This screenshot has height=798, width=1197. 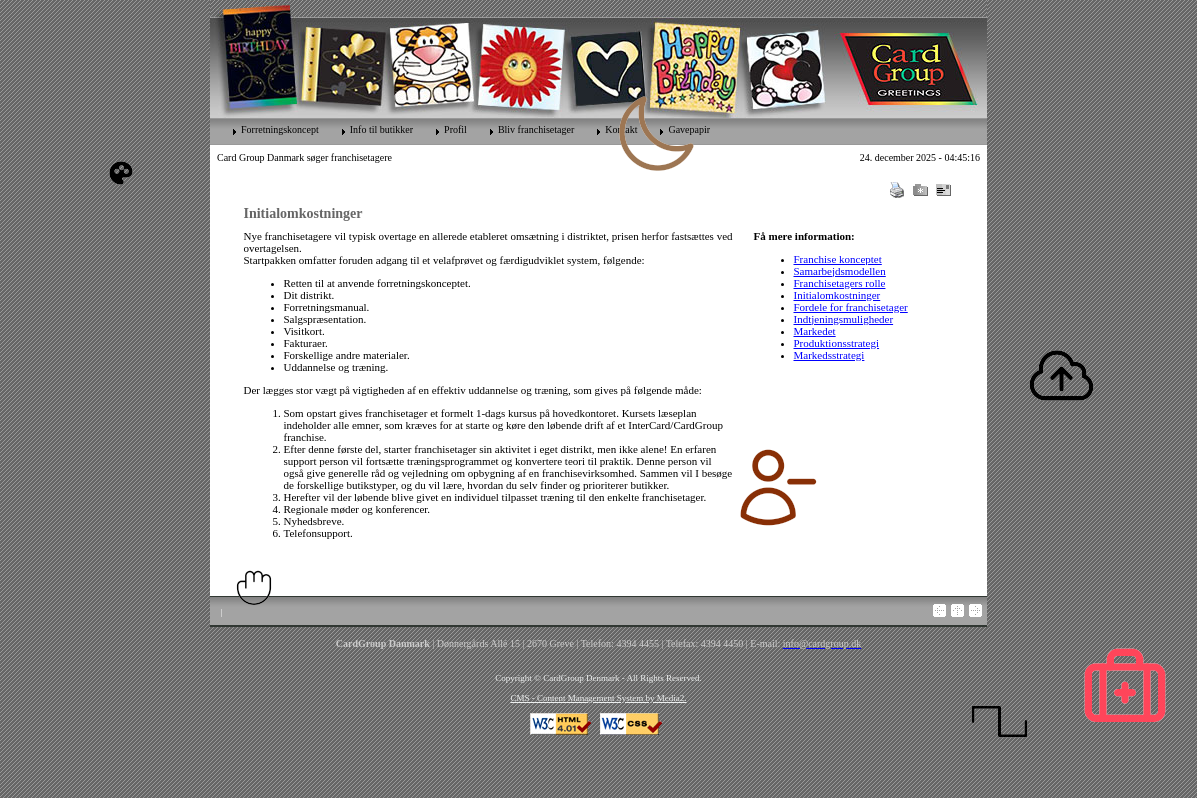 What do you see at coordinates (774, 487) in the screenshot?
I see `remove a user or contact` at bounding box center [774, 487].